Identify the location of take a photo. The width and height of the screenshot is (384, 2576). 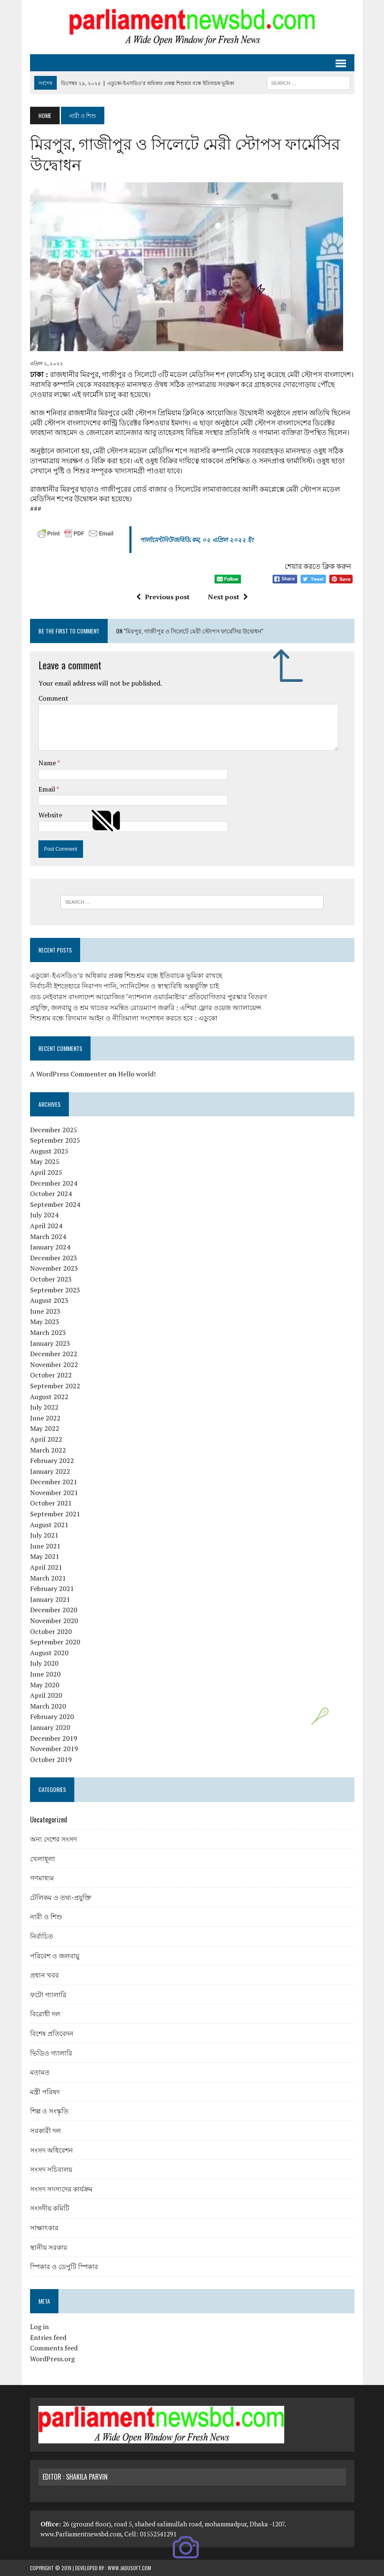
(186, 2547).